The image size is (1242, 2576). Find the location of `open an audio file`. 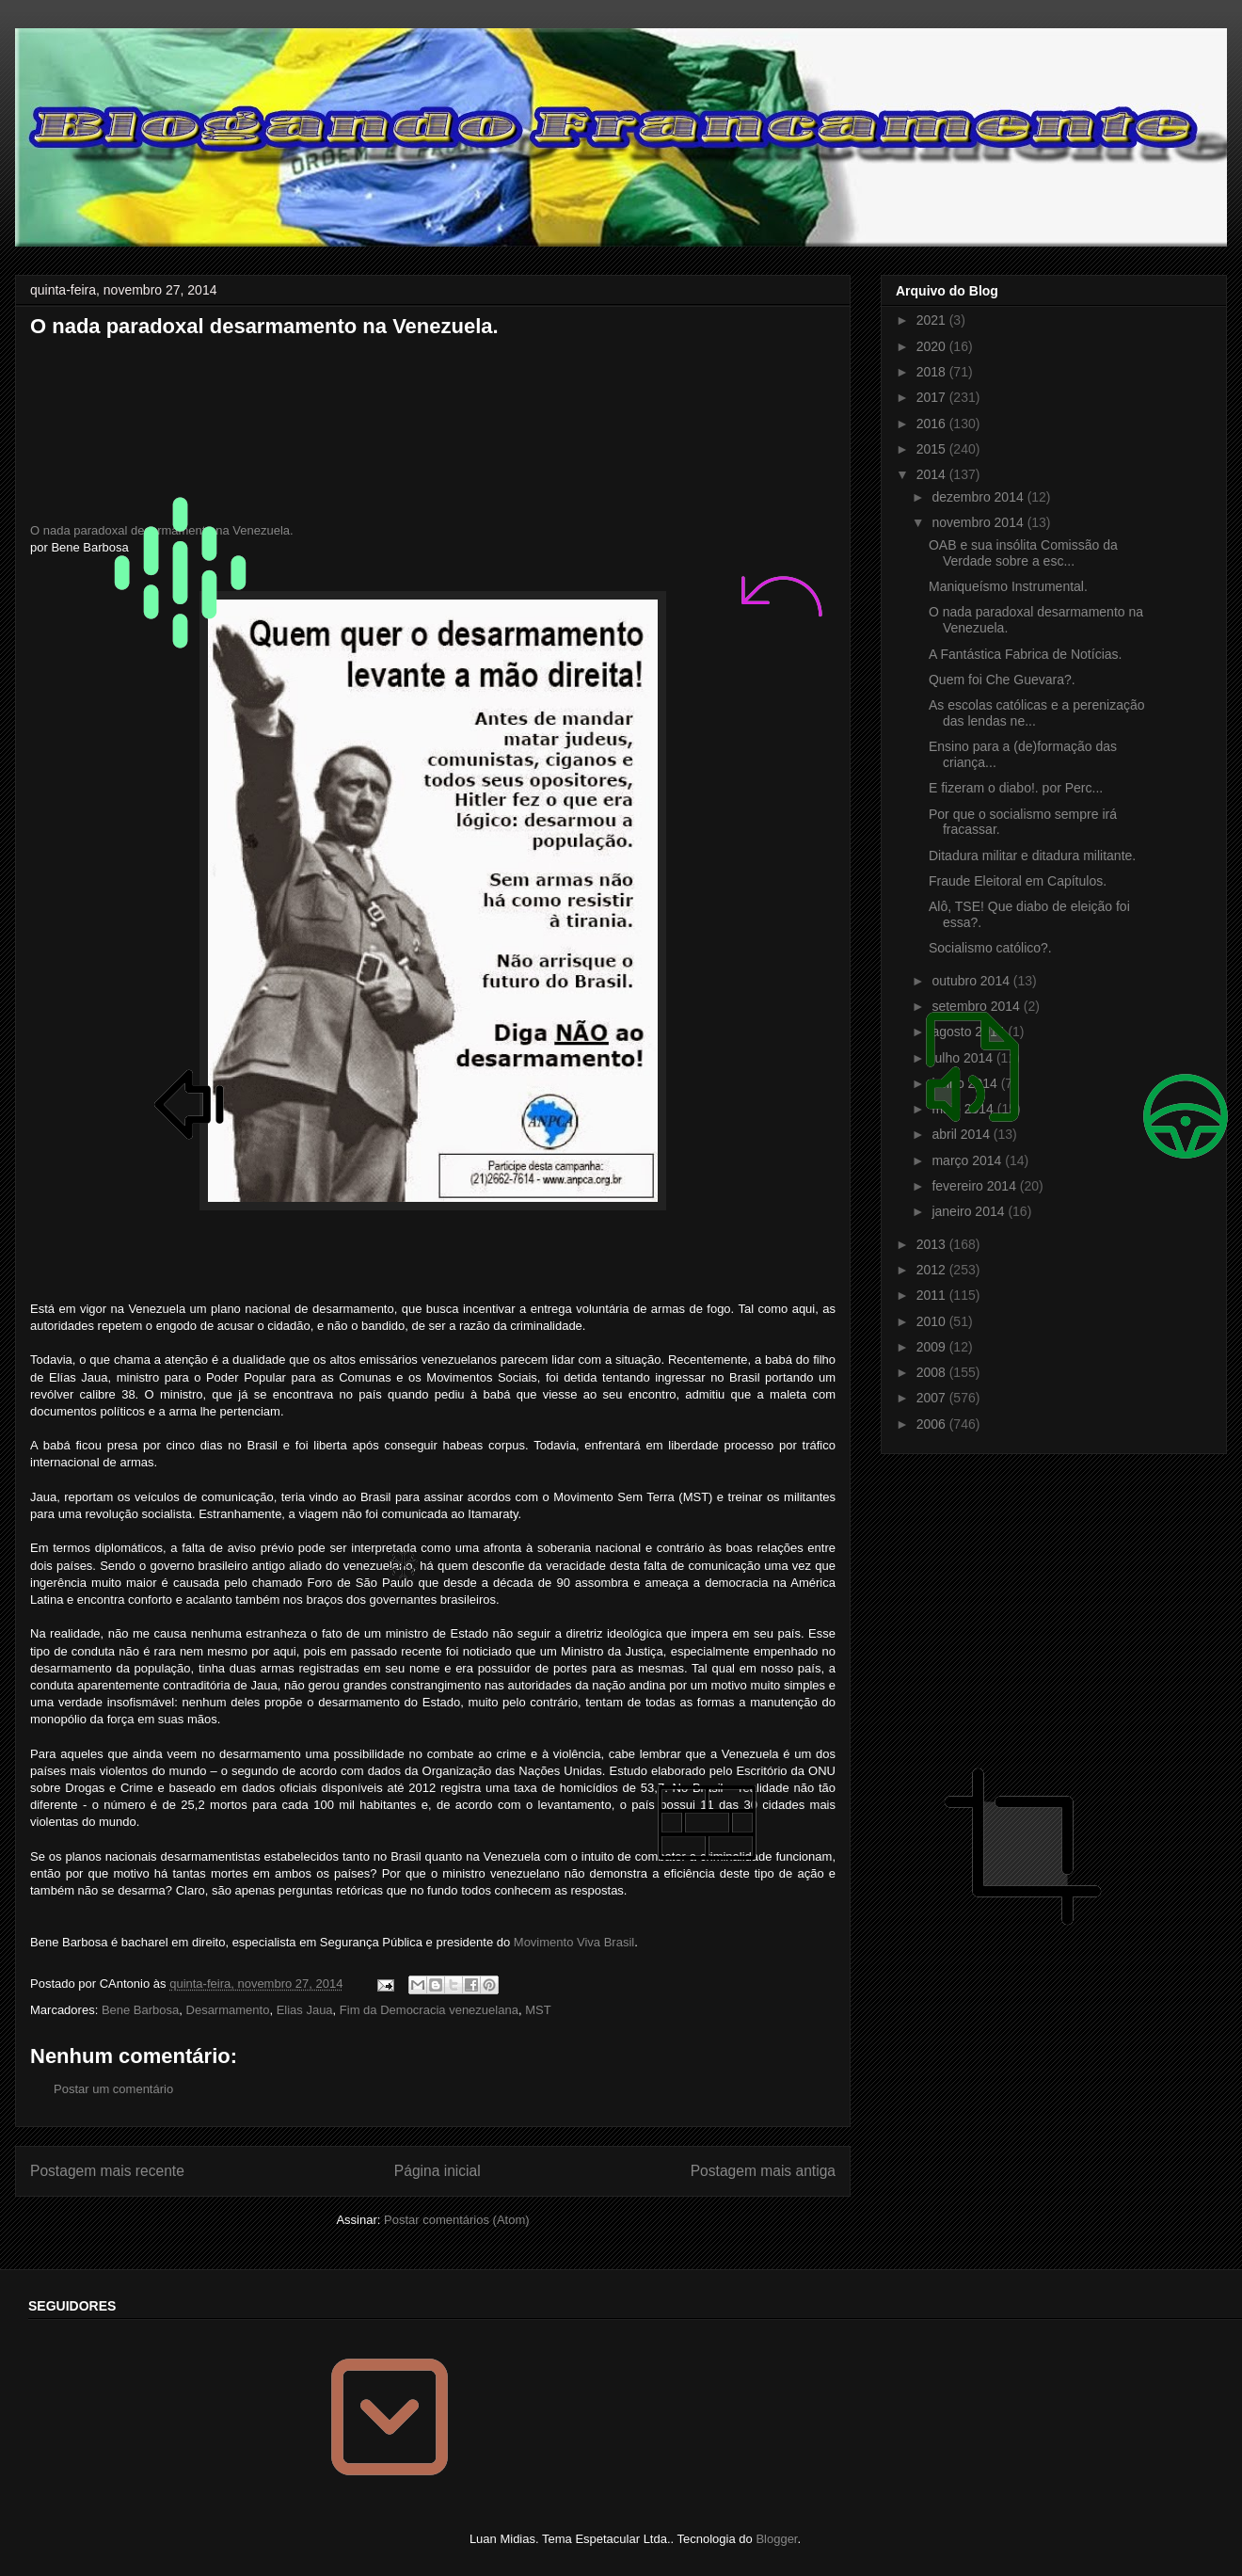

open an audio file is located at coordinates (972, 1066).